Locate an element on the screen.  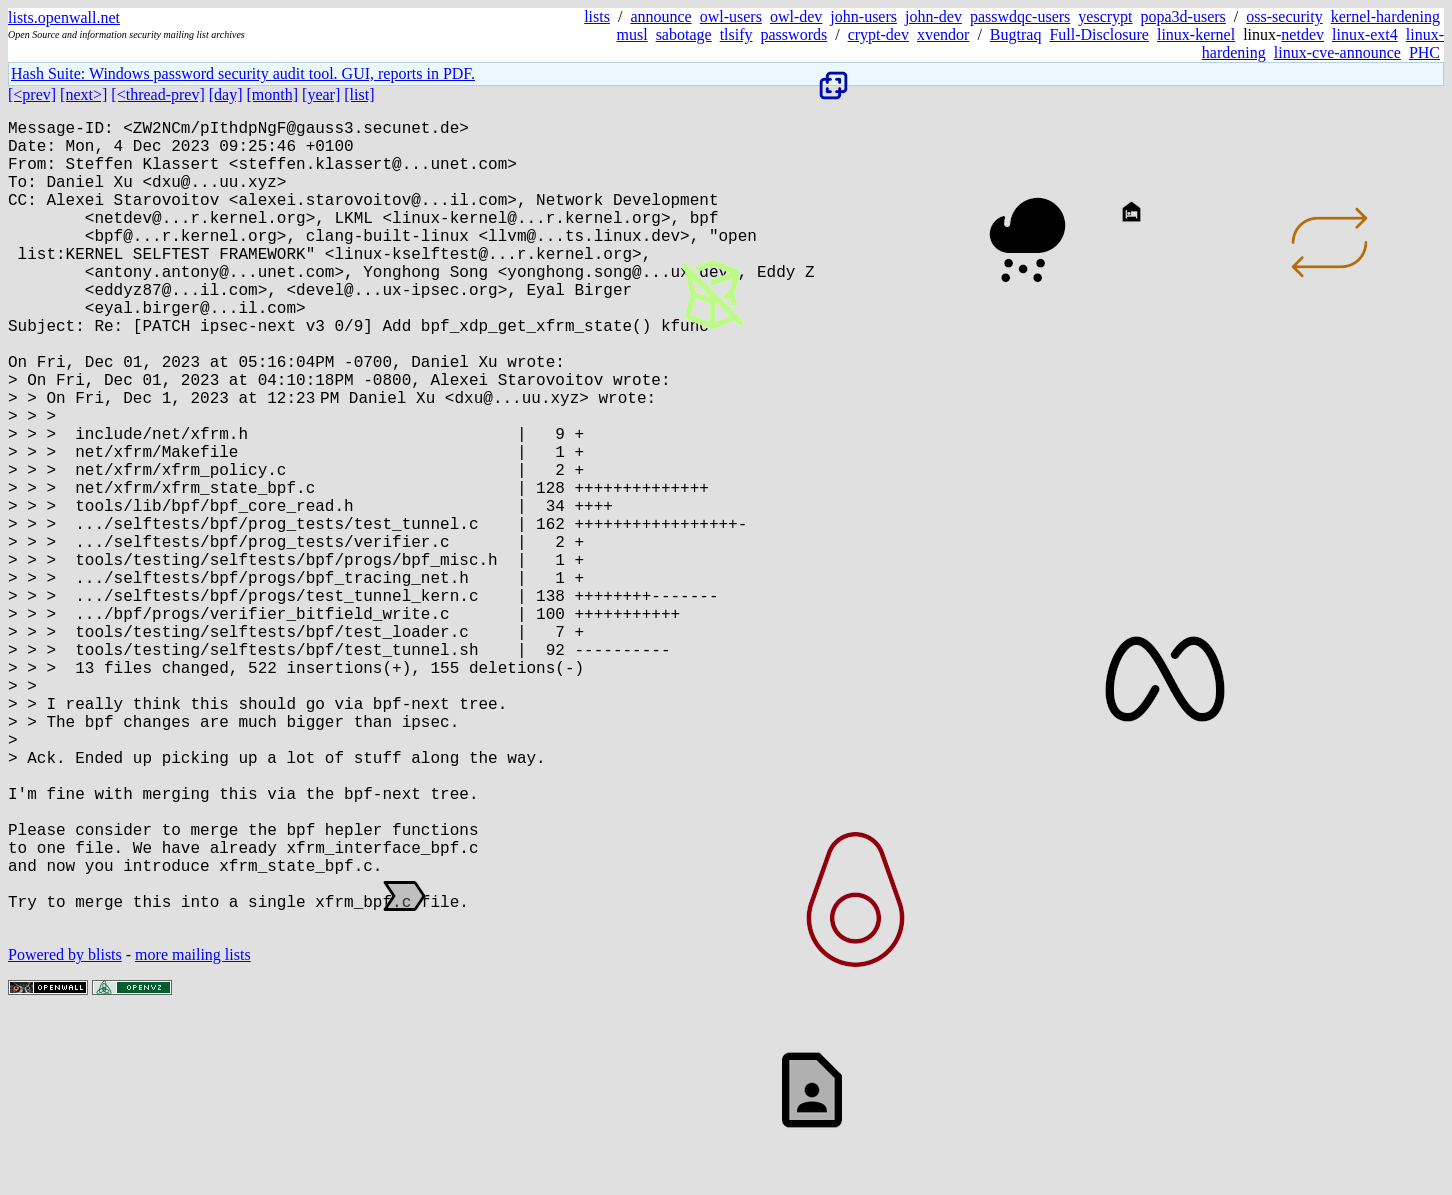
toggle repeat mode for media playback is located at coordinates (1329, 242).